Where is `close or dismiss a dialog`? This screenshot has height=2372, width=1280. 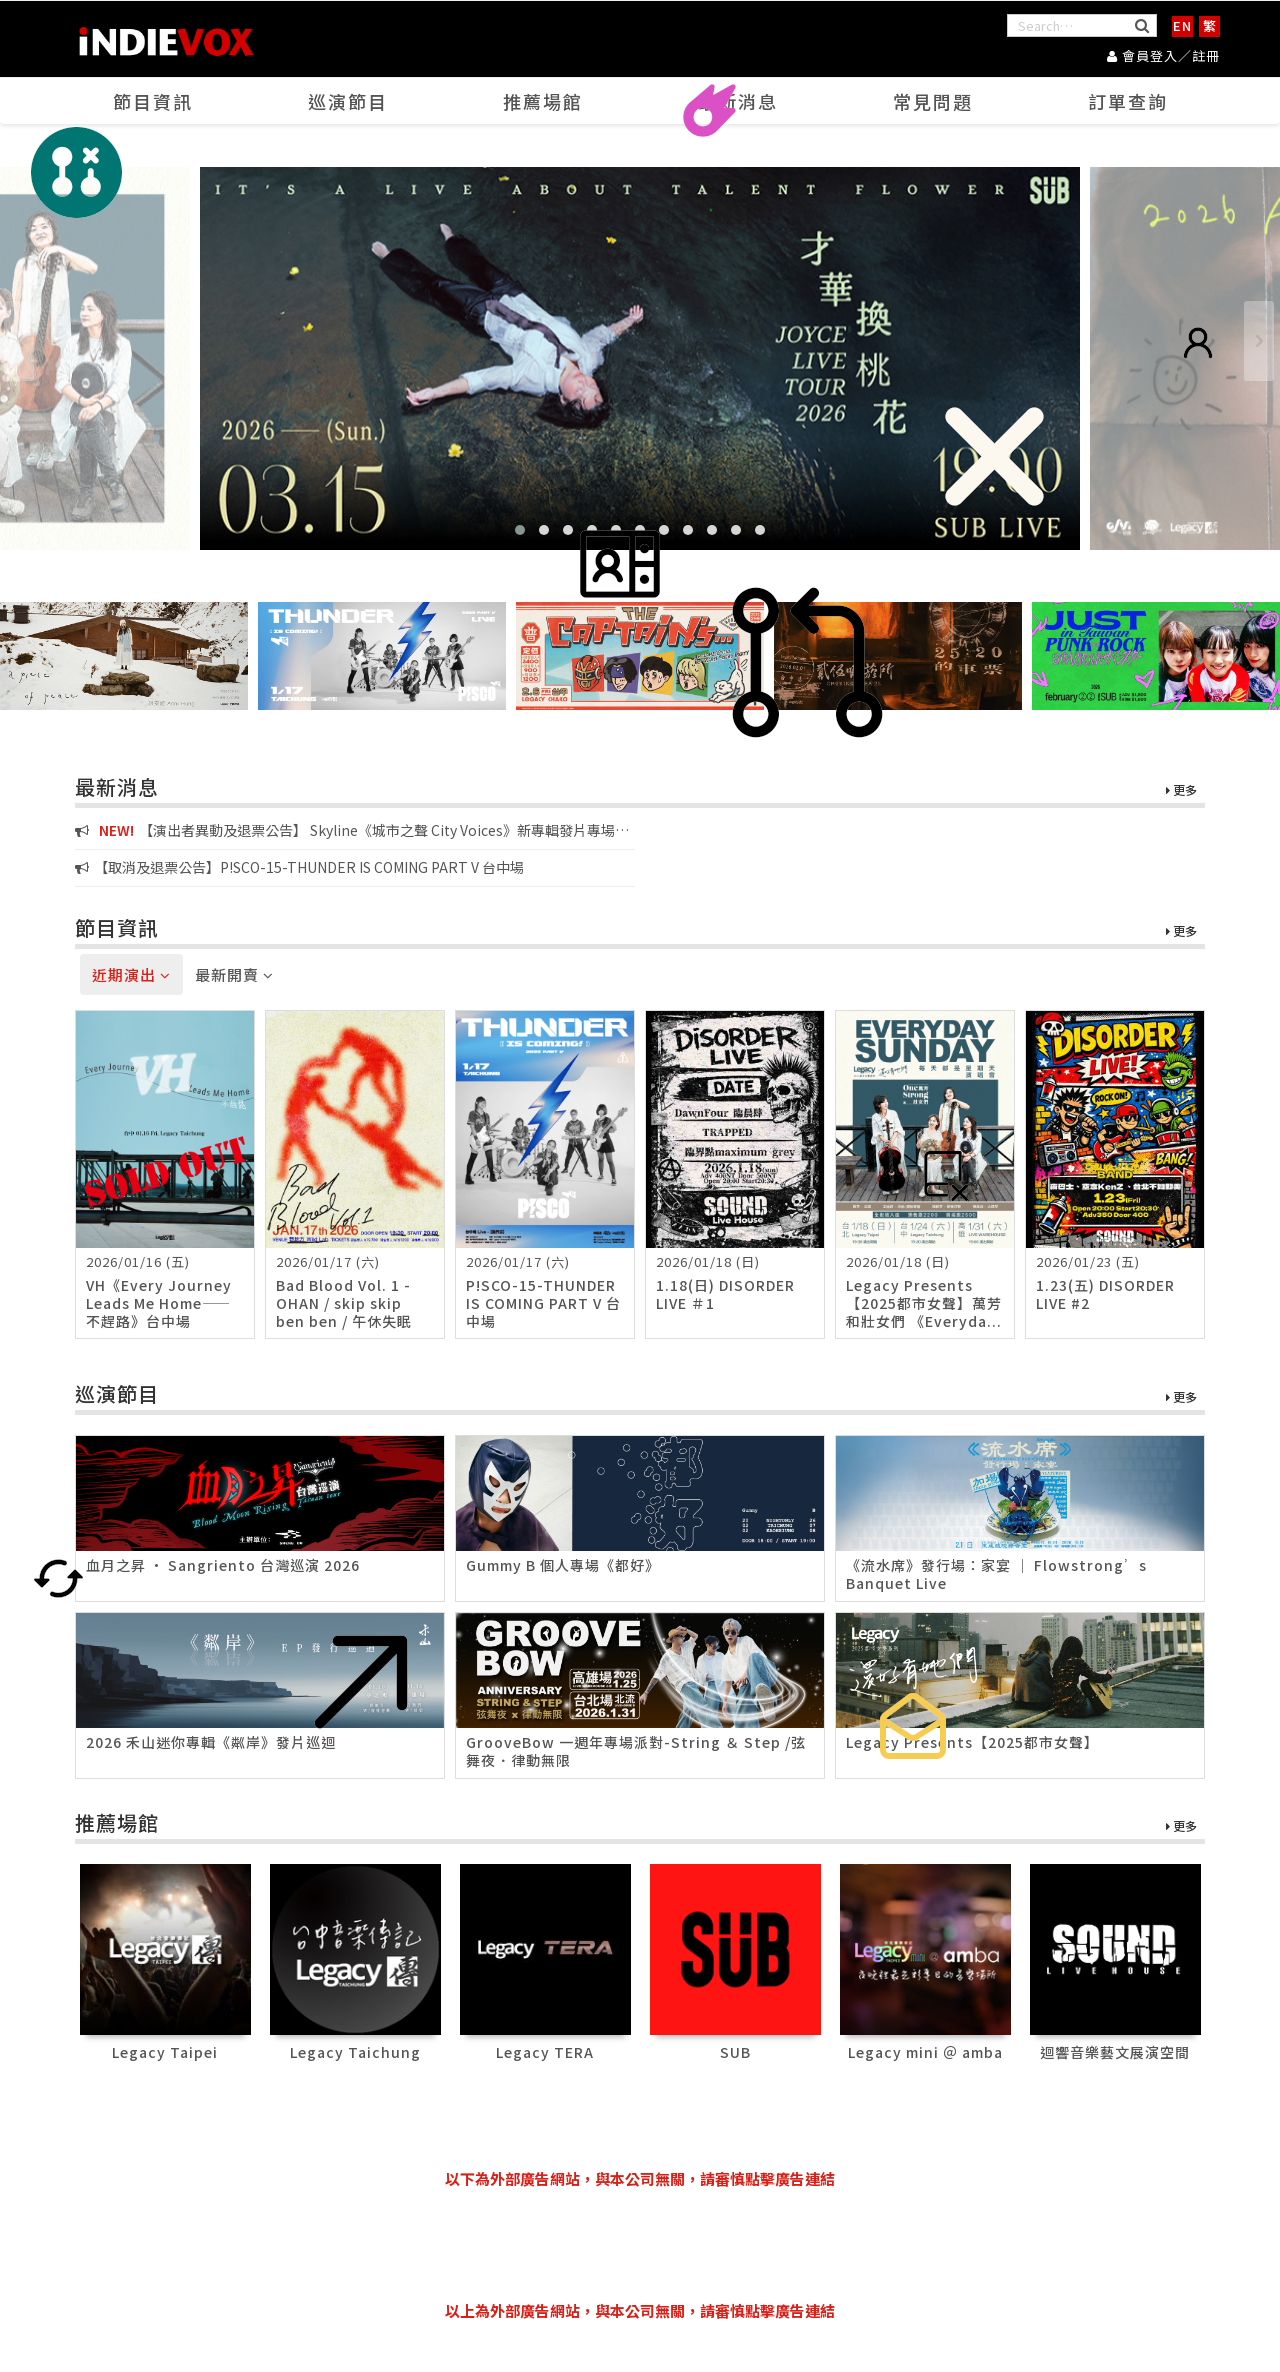 close or dismiss a dialog is located at coordinates (994, 456).